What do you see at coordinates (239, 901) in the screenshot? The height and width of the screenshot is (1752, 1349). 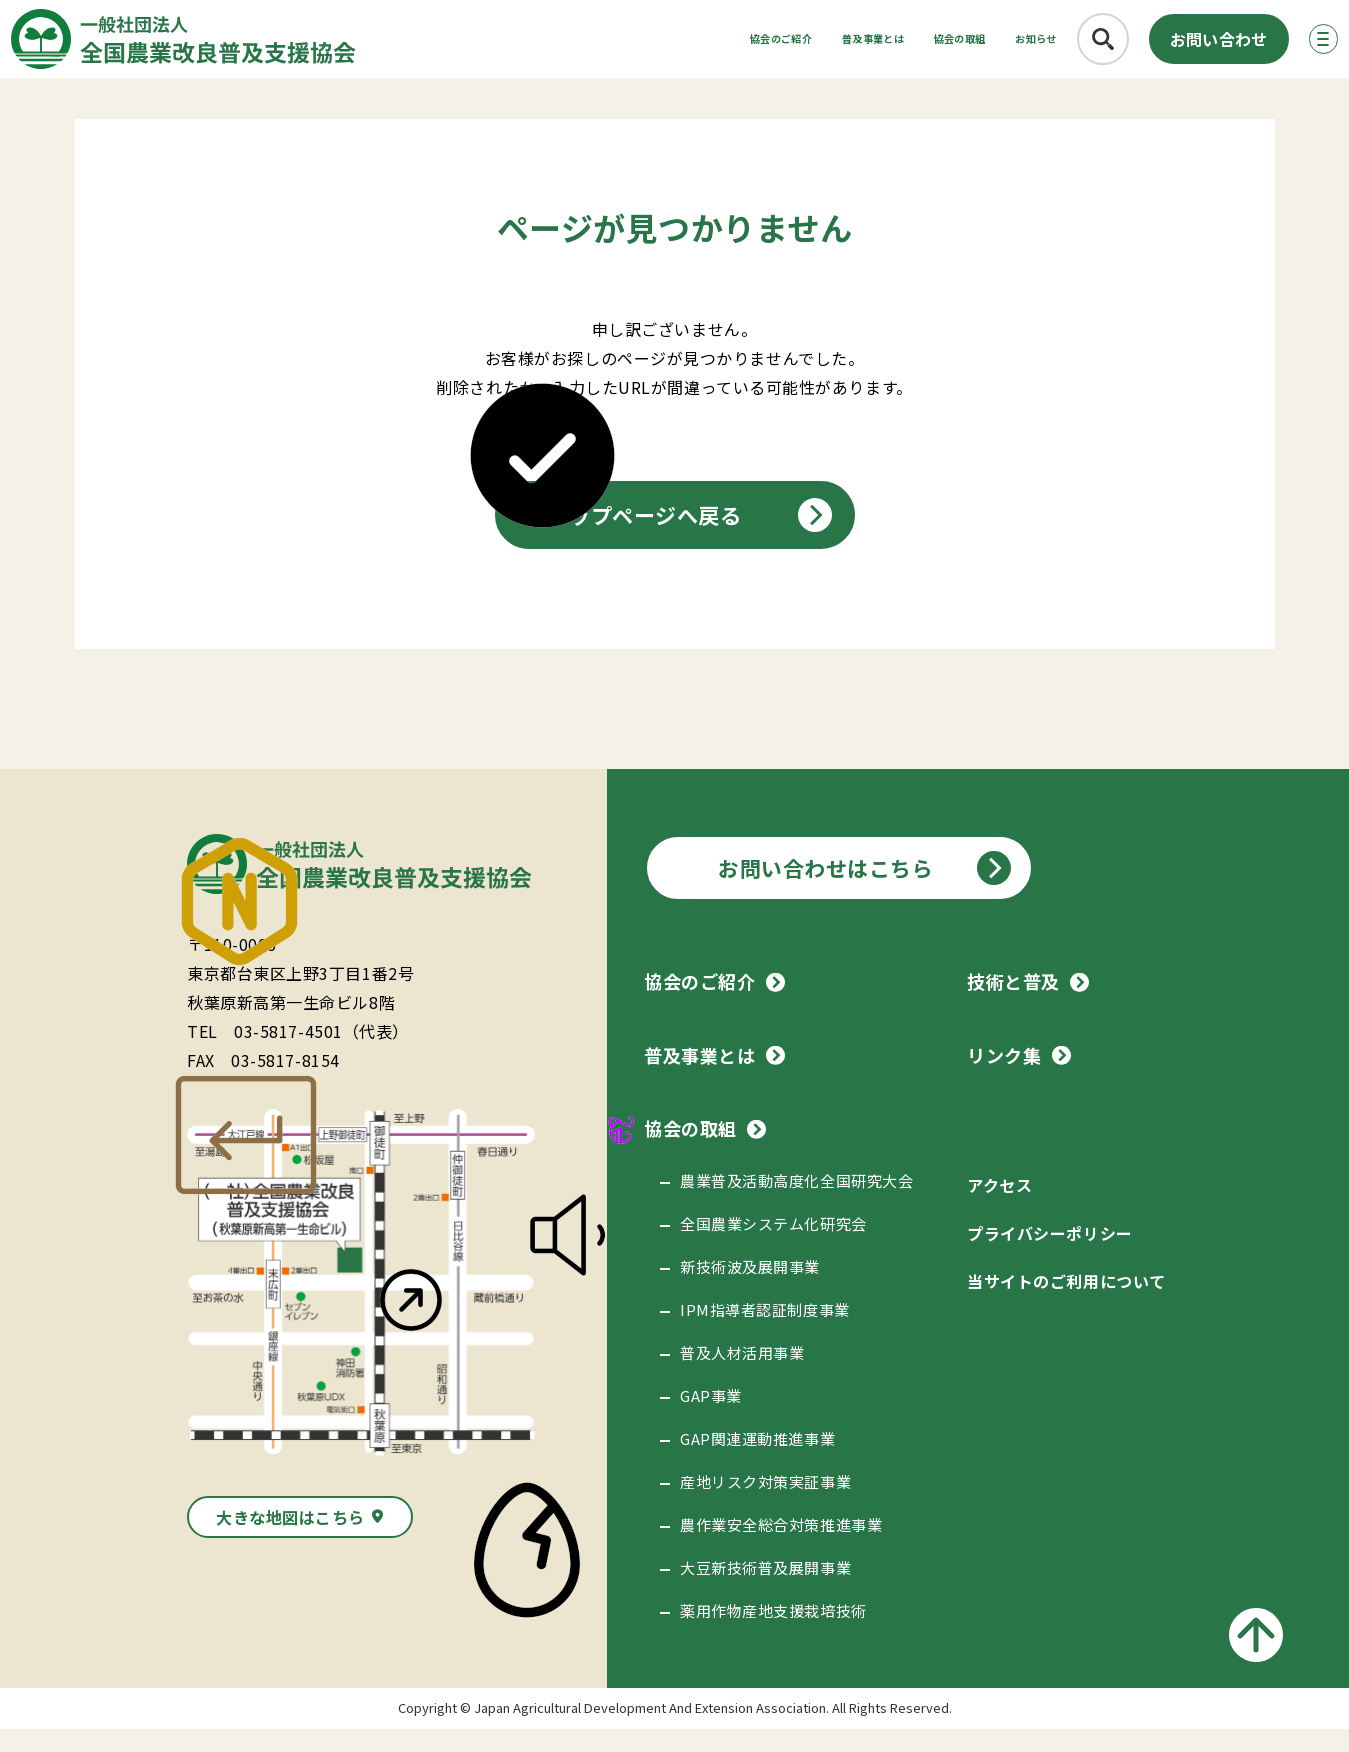 I see `indicates a node or network element` at bounding box center [239, 901].